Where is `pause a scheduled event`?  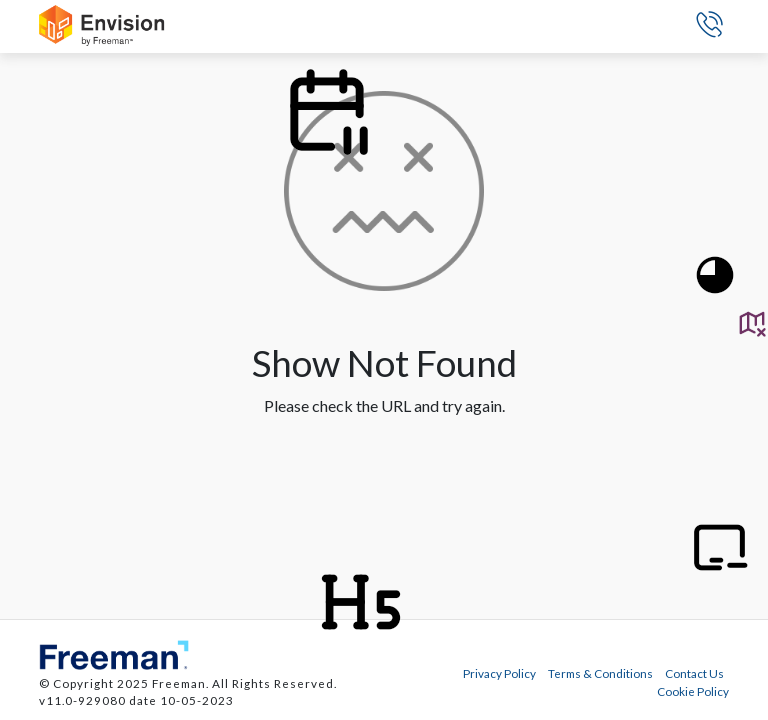 pause a scheduled event is located at coordinates (327, 110).